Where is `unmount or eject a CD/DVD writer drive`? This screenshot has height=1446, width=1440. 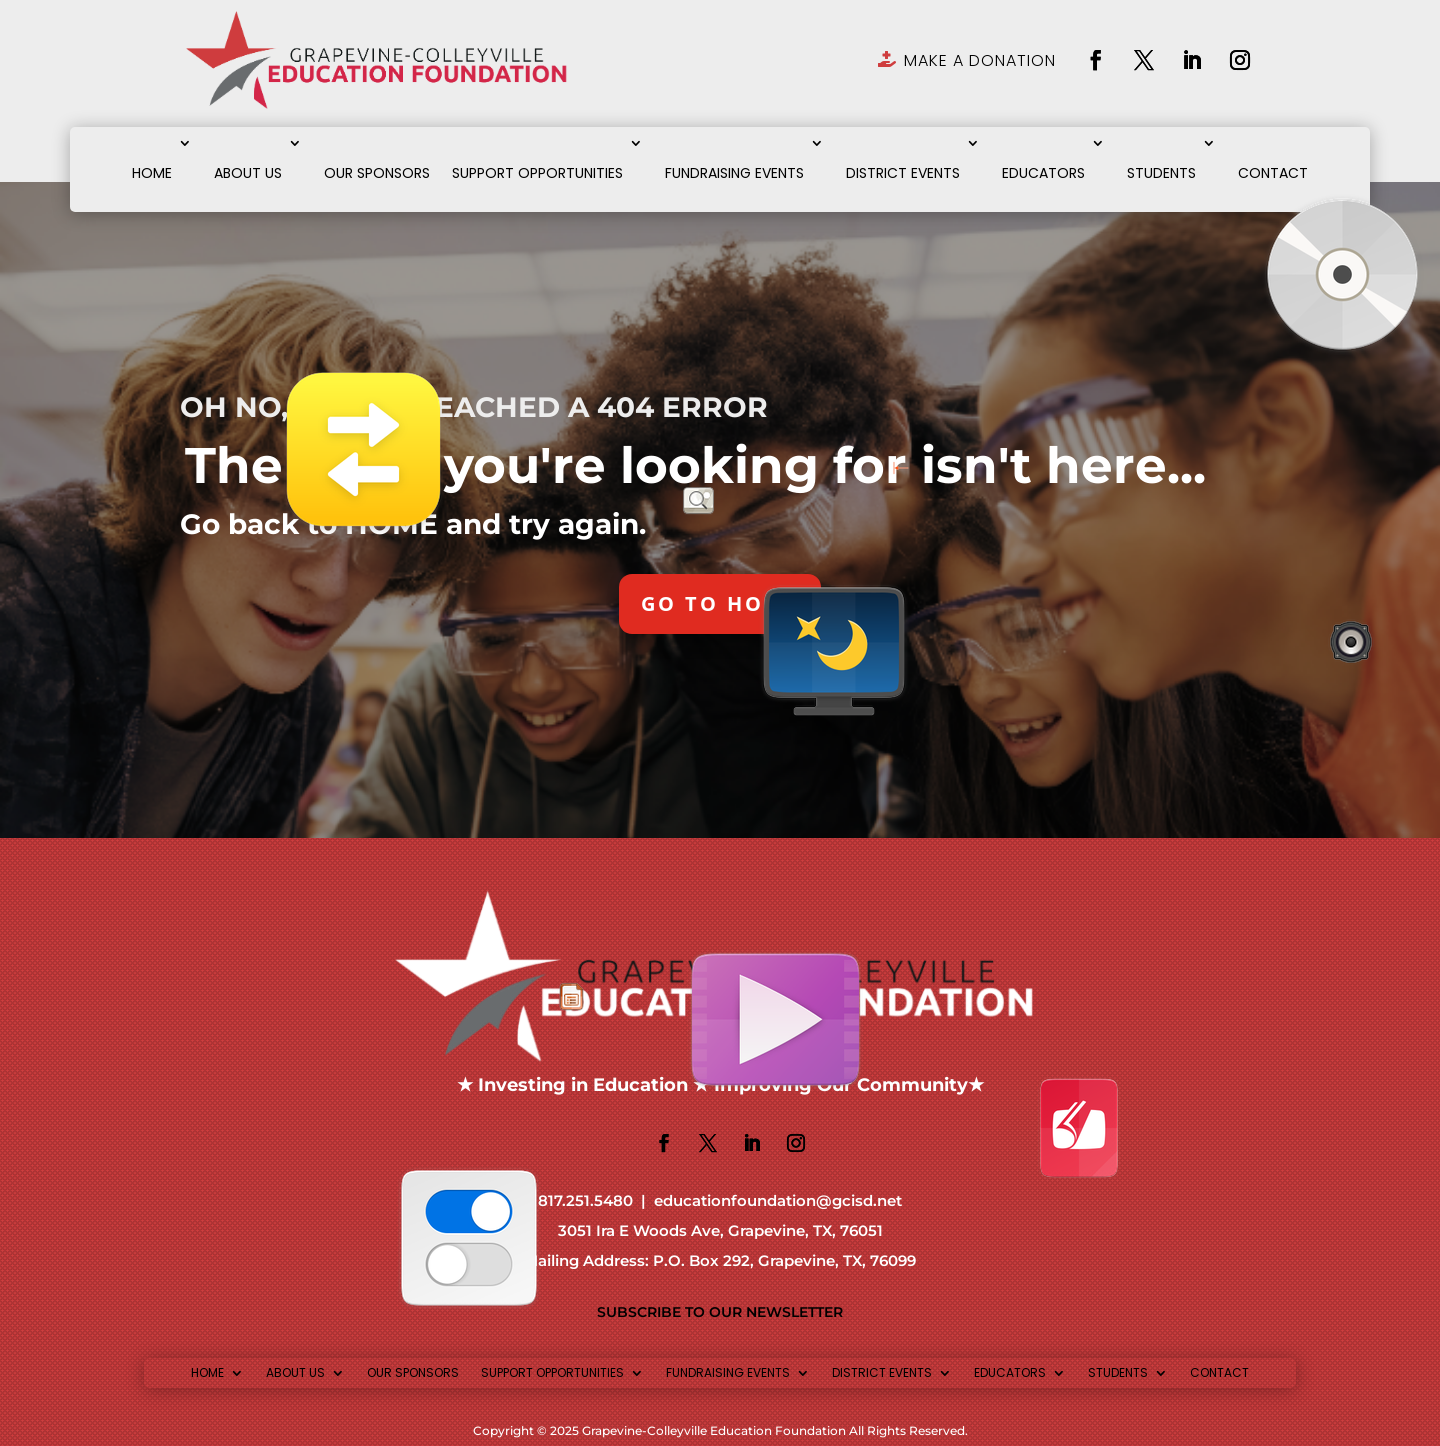
unmount or eject a CD/DVD writer drive is located at coordinates (1342, 274).